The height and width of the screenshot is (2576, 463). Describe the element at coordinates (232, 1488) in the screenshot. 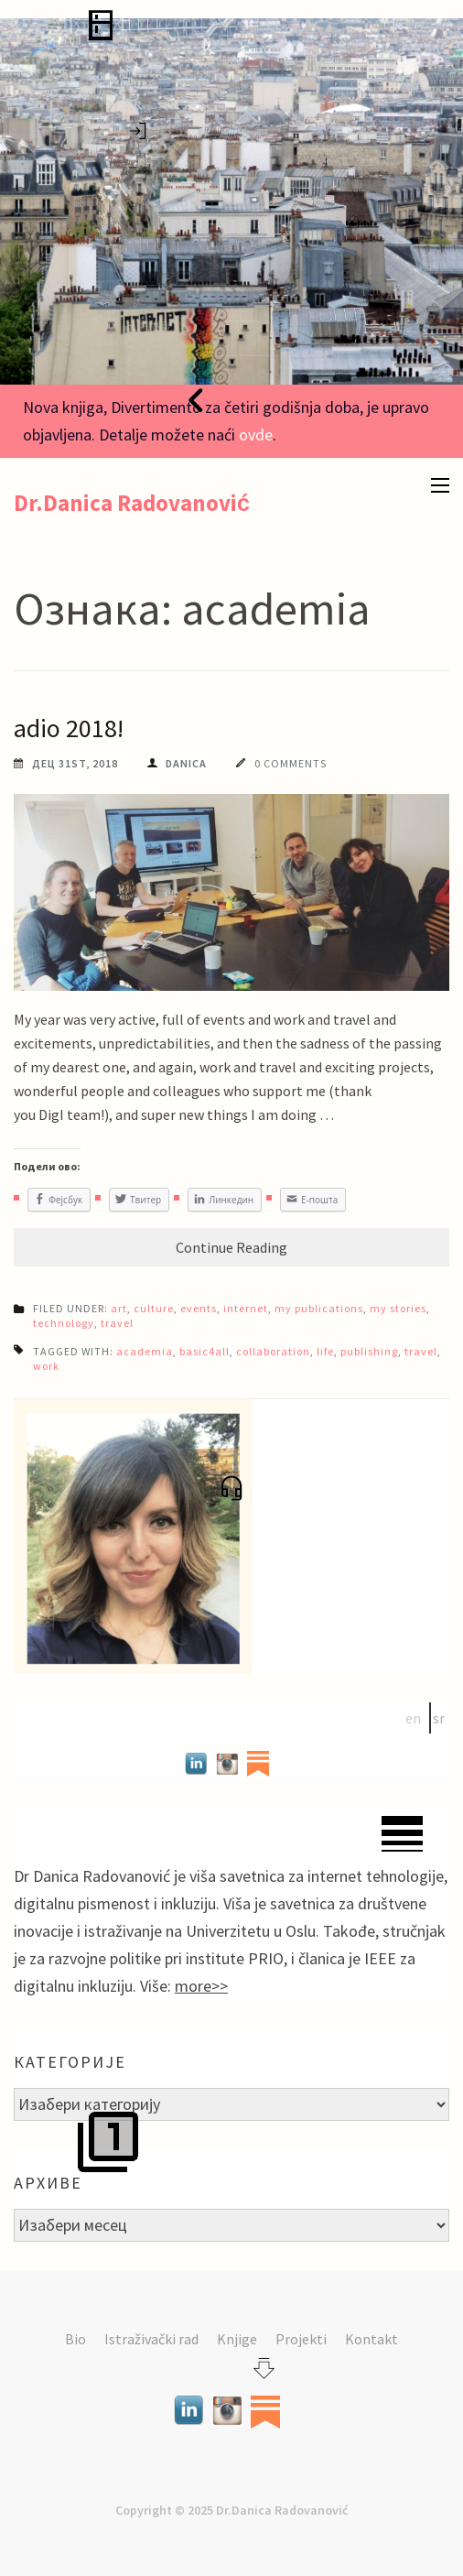

I see `contact customer support` at that location.